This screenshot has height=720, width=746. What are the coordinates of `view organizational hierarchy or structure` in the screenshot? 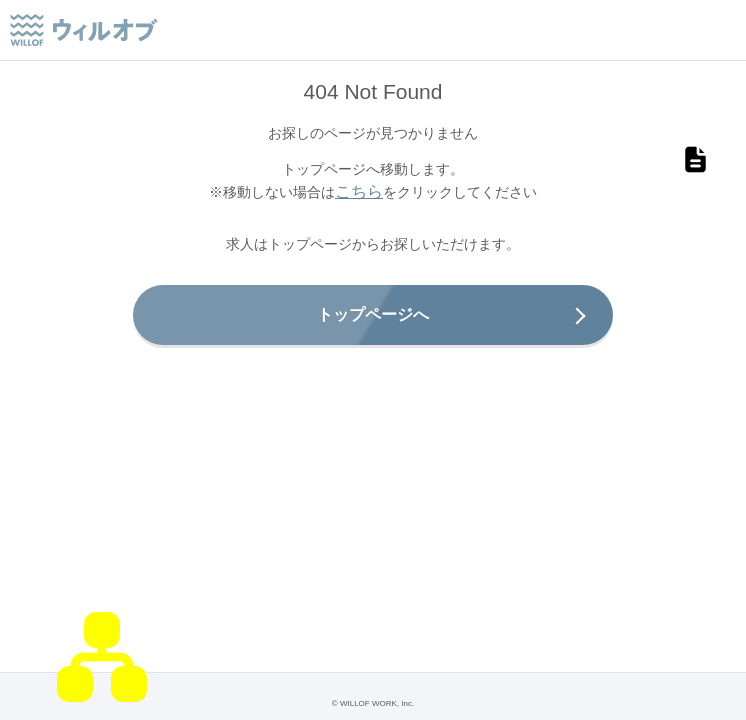 It's located at (102, 657).